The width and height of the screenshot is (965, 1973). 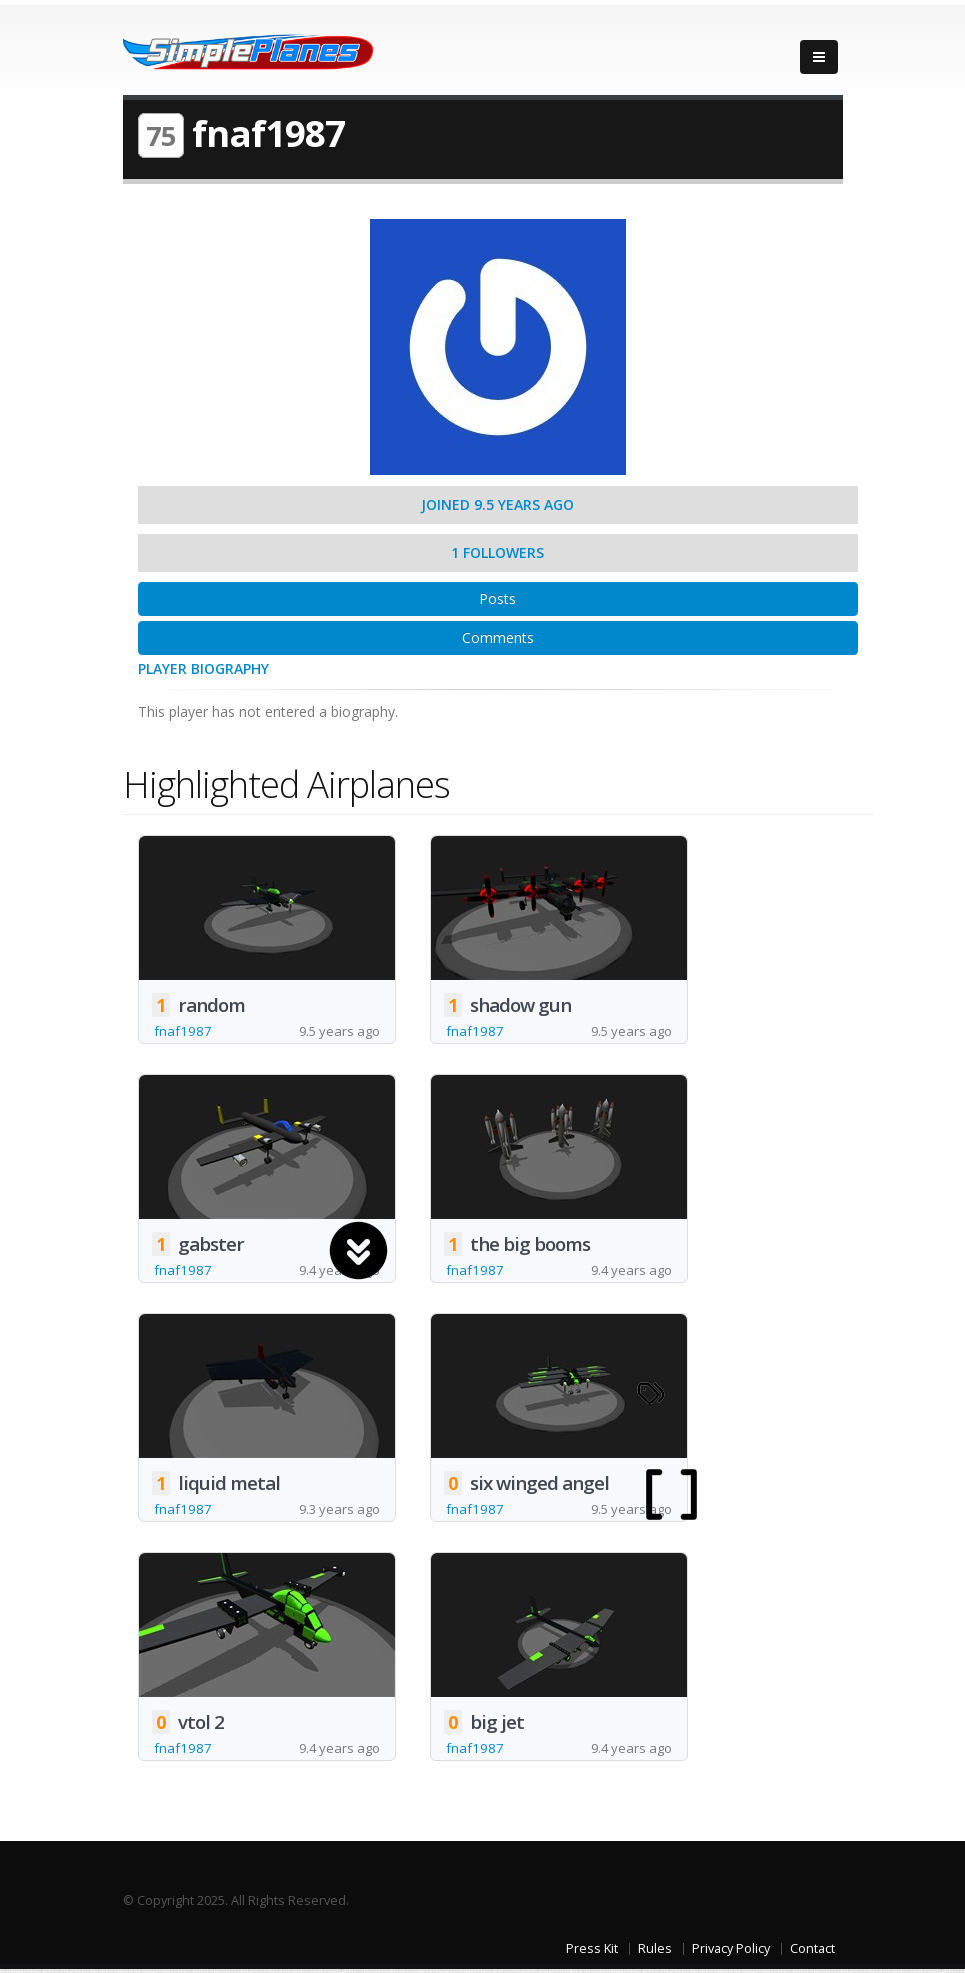 I want to click on insert code or code block, so click(x=671, y=1494).